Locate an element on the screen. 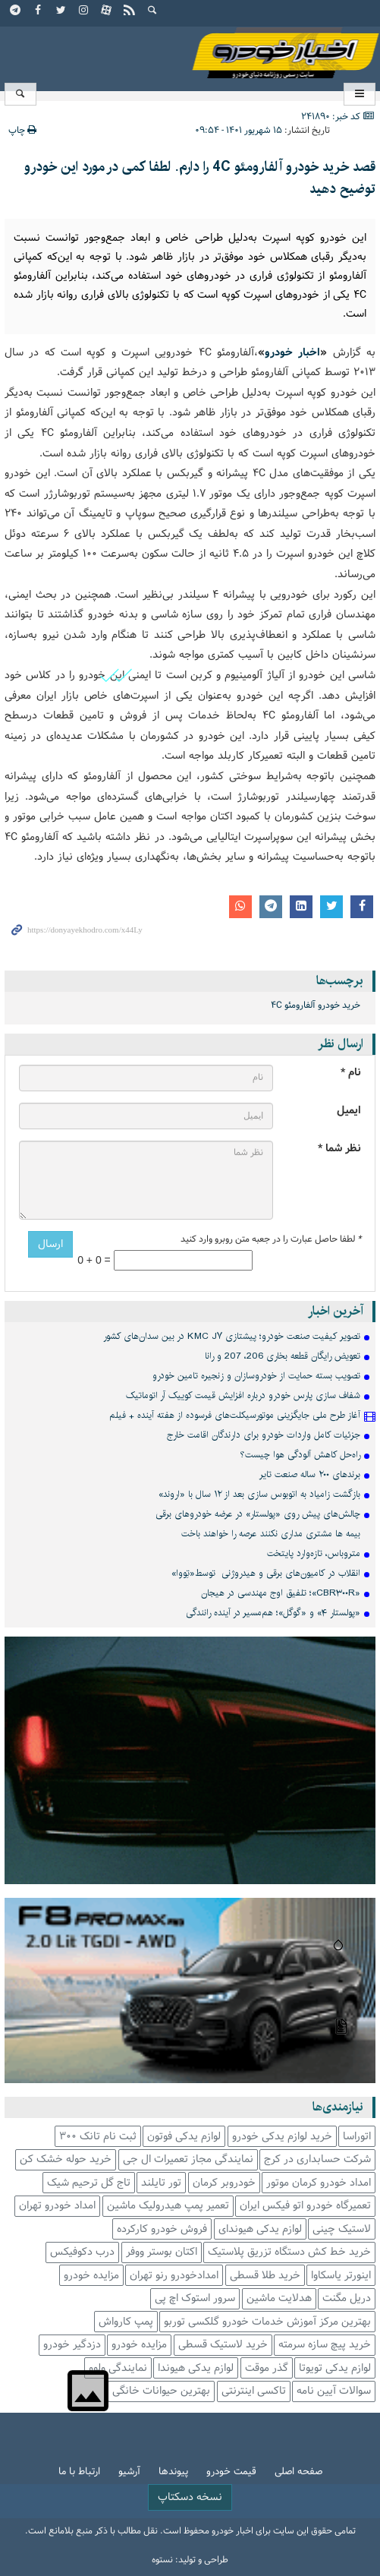  view document contents is located at coordinates (341, 2026).